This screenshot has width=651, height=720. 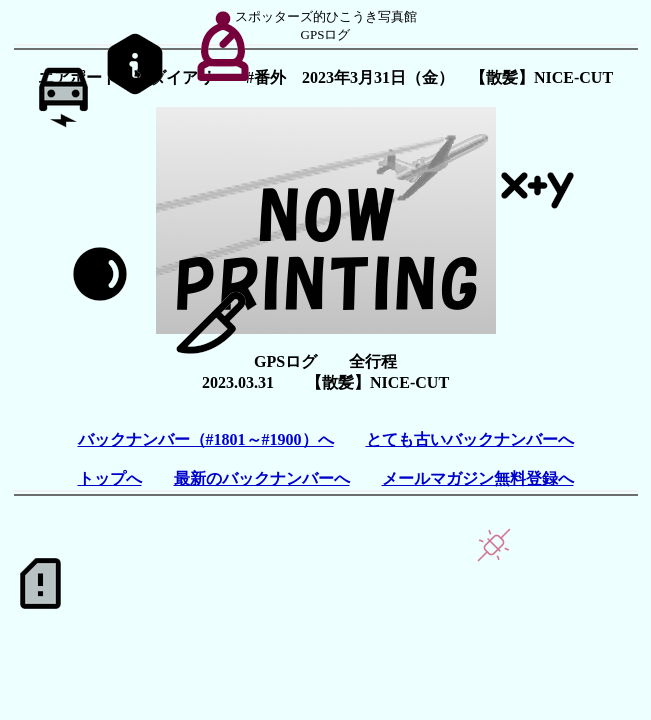 What do you see at coordinates (63, 97) in the screenshot?
I see `find nearby electric vehicle charging stations` at bounding box center [63, 97].